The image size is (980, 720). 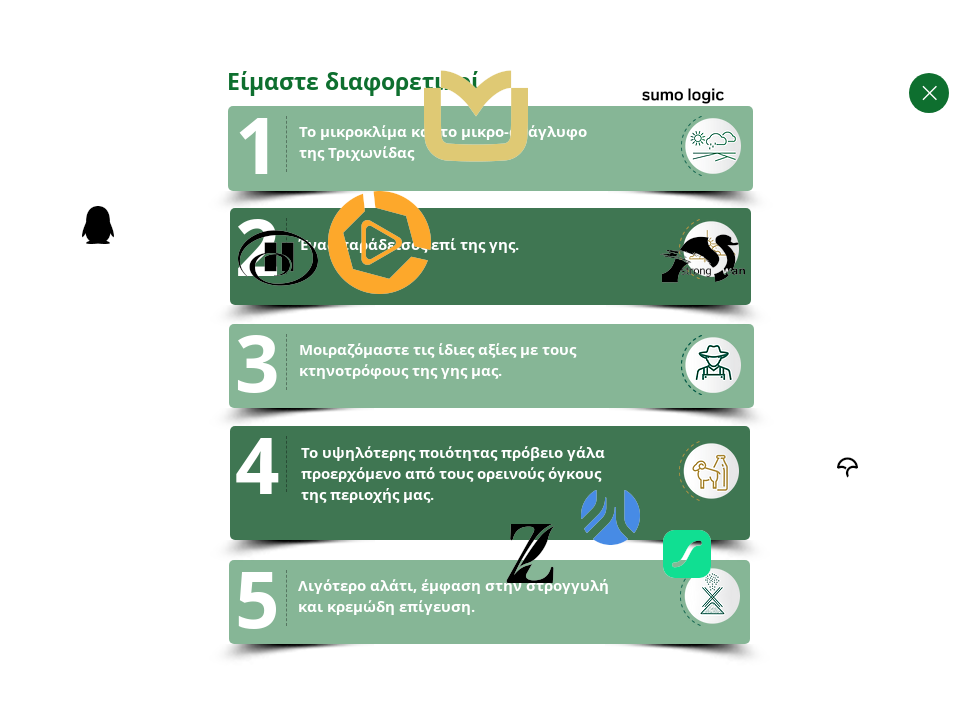 What do you see at coordinates (847, 467) in the screenshot?
I see `link to Codecov code coverage service` at bounding box center [847, 467].